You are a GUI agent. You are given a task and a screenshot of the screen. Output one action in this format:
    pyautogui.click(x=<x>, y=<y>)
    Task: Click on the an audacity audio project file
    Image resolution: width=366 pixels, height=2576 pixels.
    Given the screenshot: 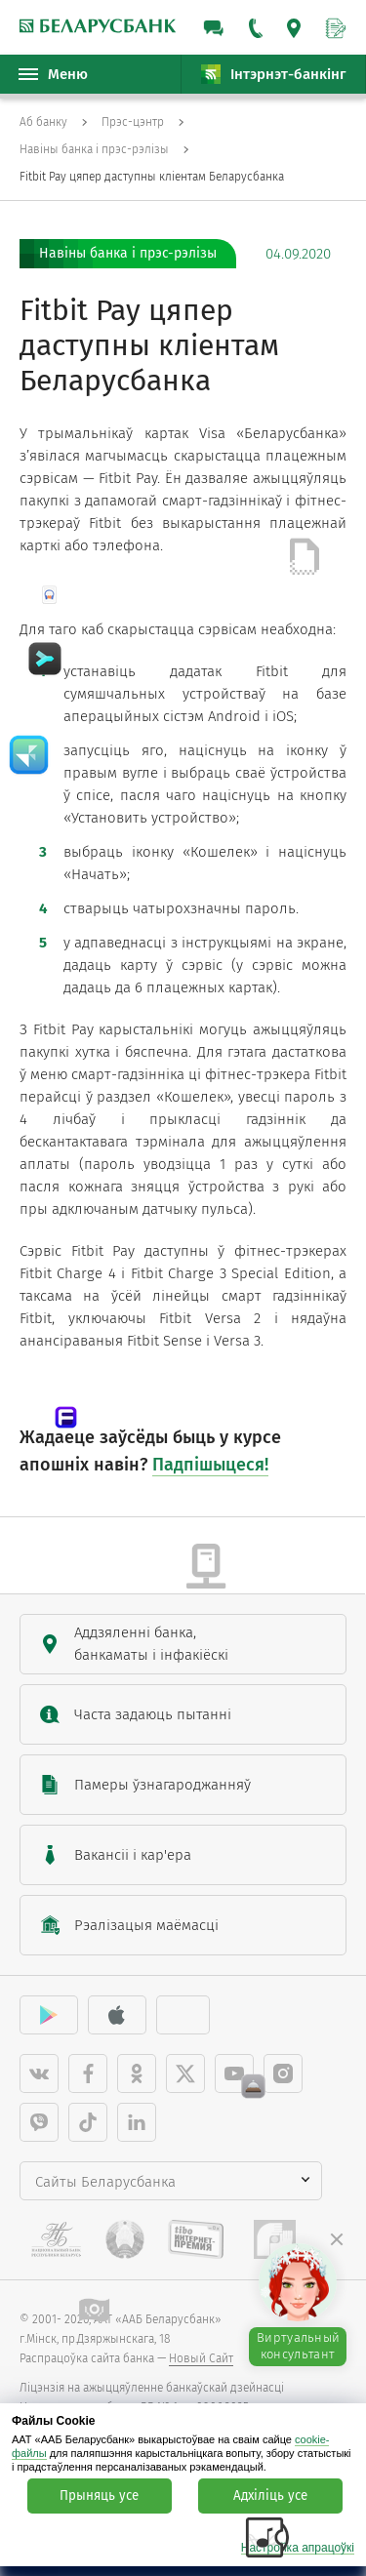 What is the action you would take?
    pyautogui.click(x=49, y=594)
    